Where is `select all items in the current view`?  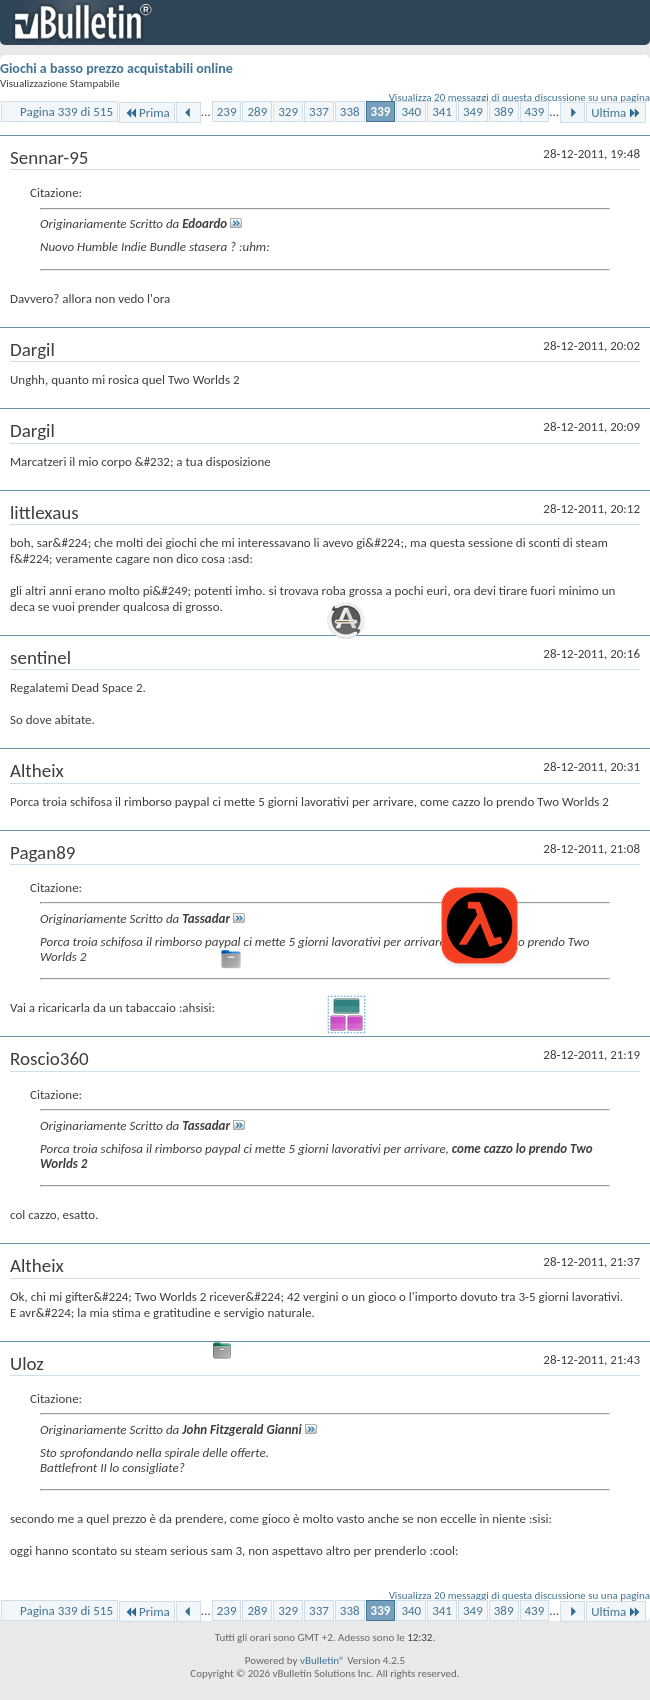
select all items in the current view is located at coordinates (346, 1014).